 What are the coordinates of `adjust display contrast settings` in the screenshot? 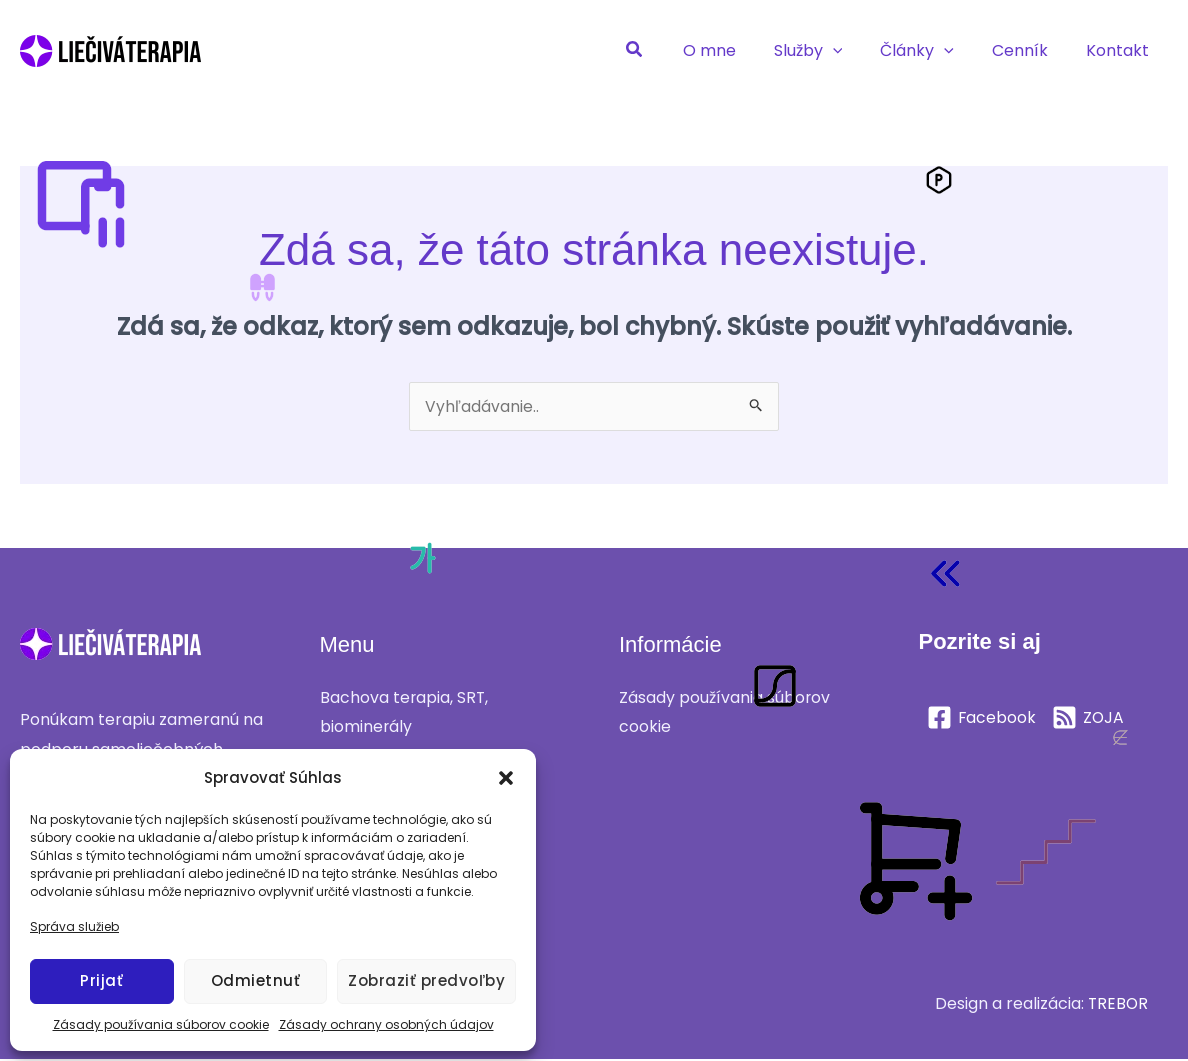 It's located at (775, 686).